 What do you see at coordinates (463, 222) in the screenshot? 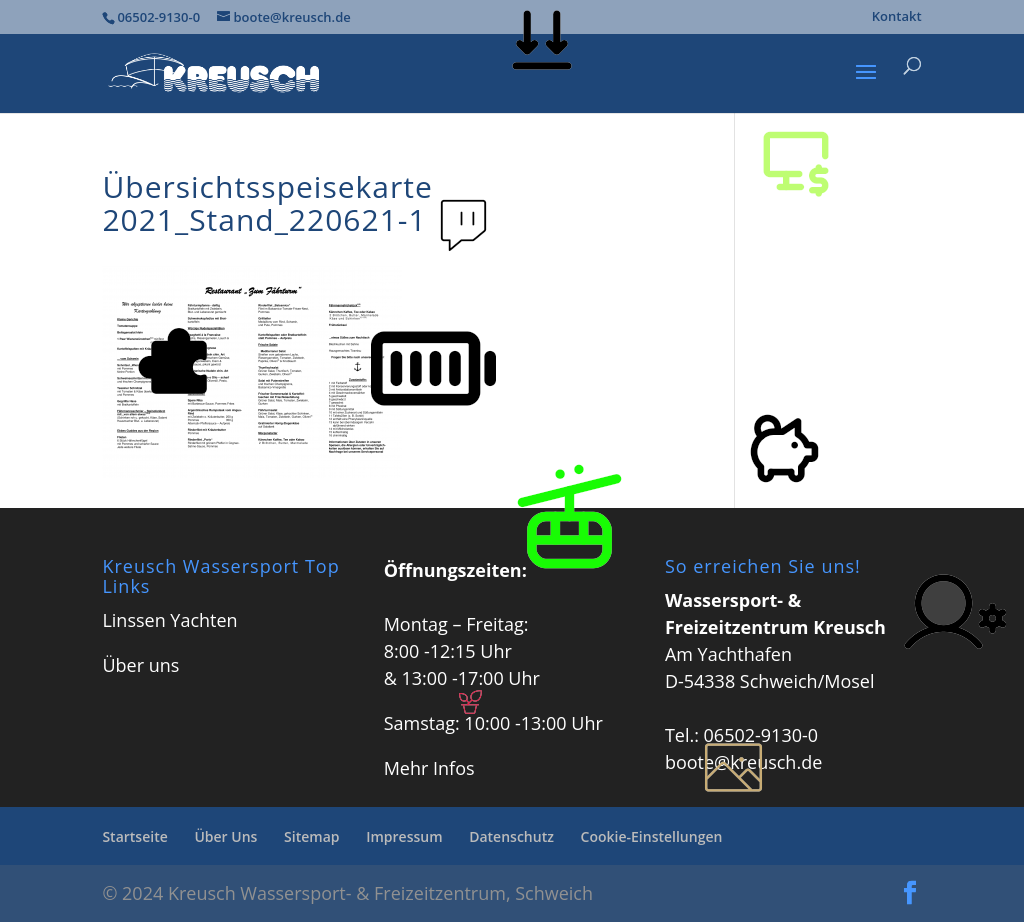
I see `open the Twitch app` at bounding box center [463, 222].